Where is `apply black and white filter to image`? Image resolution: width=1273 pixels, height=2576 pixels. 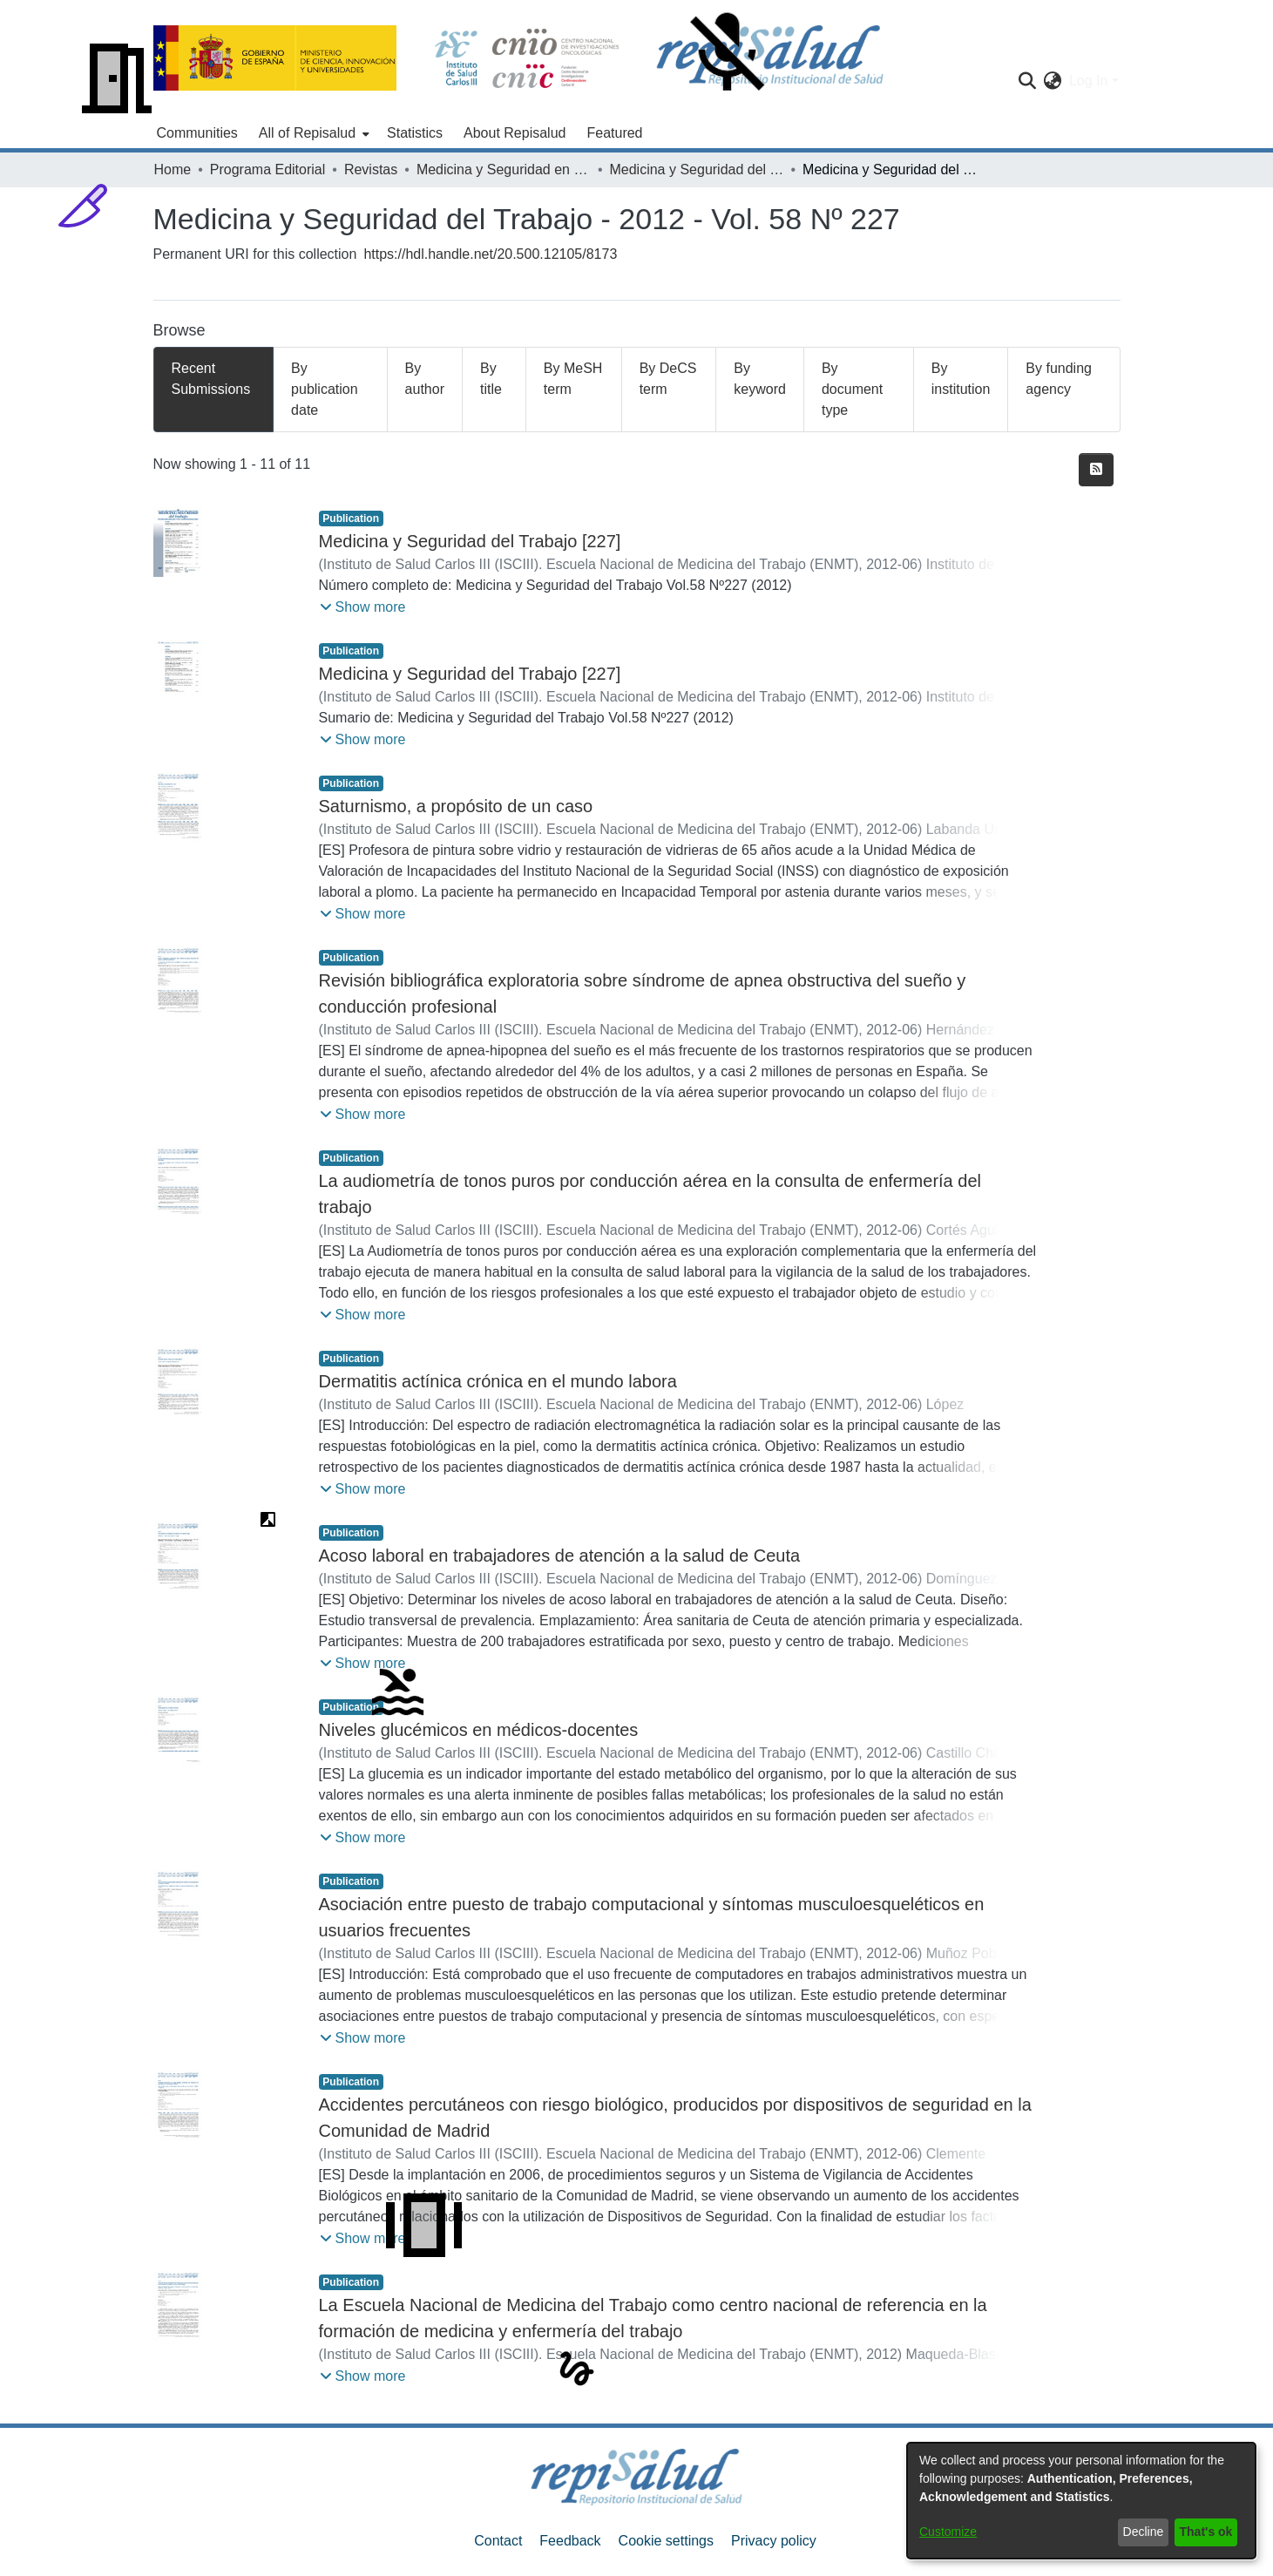 apply black and white filter to image is located at coordinates (267, 1519).